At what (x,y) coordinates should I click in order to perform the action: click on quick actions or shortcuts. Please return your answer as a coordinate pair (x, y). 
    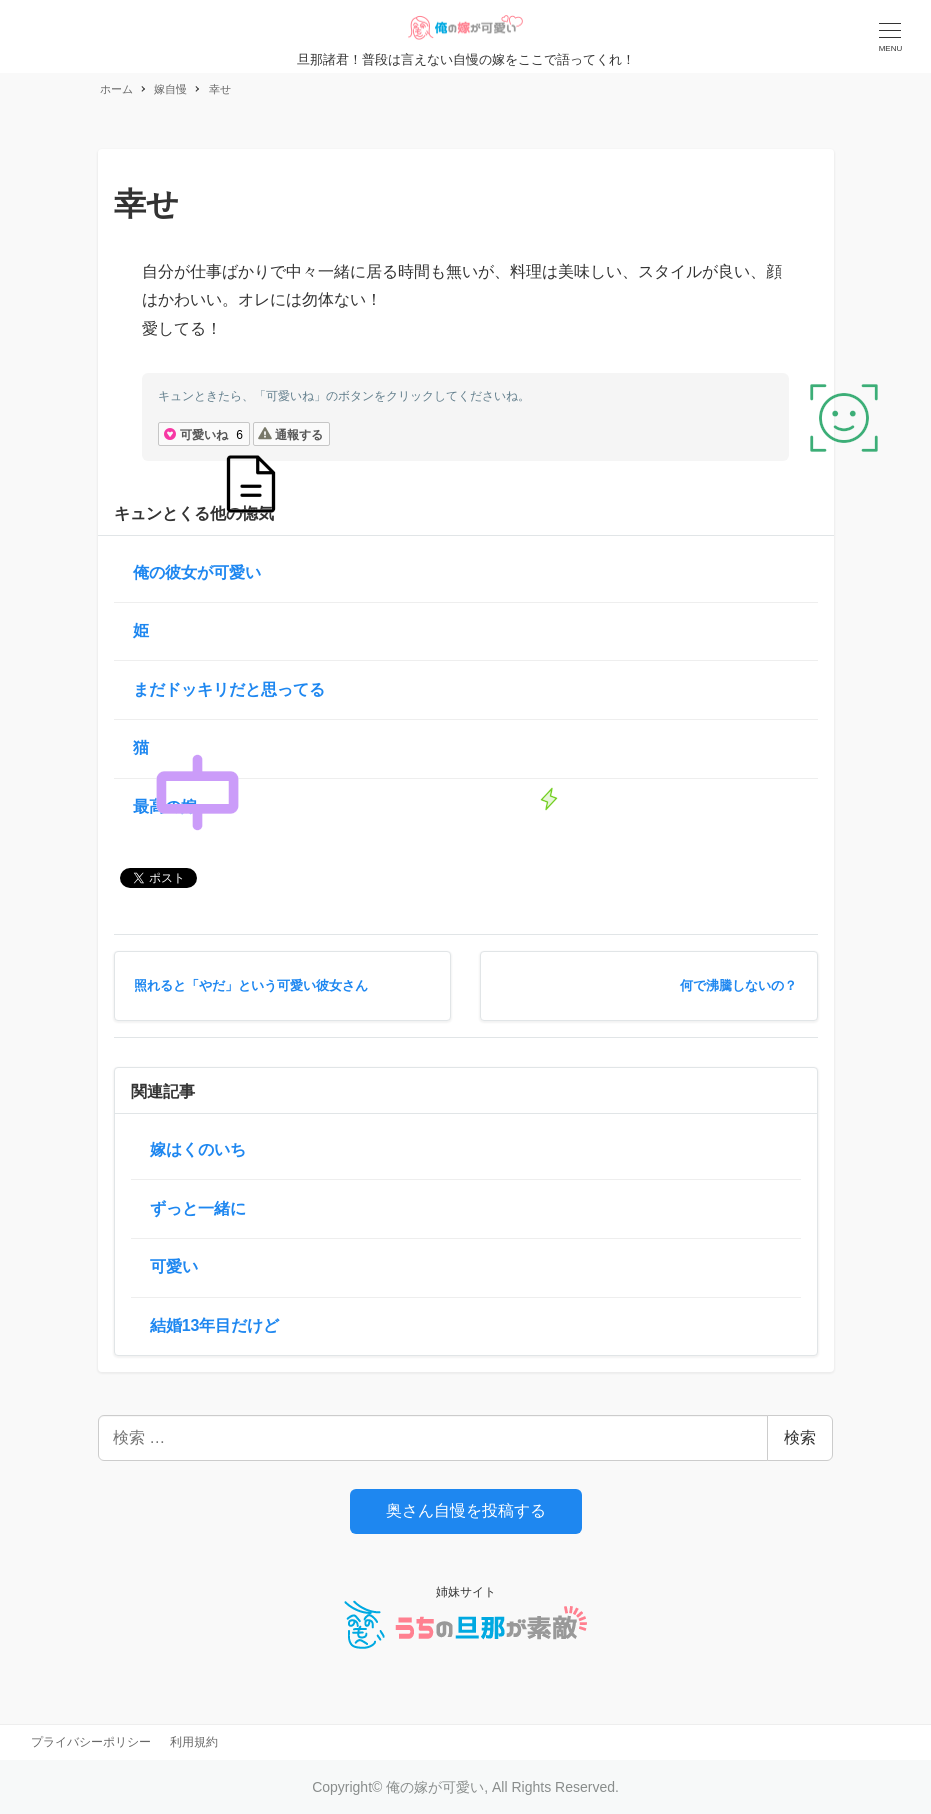
    Looking at the image, I should click on (549, 799).